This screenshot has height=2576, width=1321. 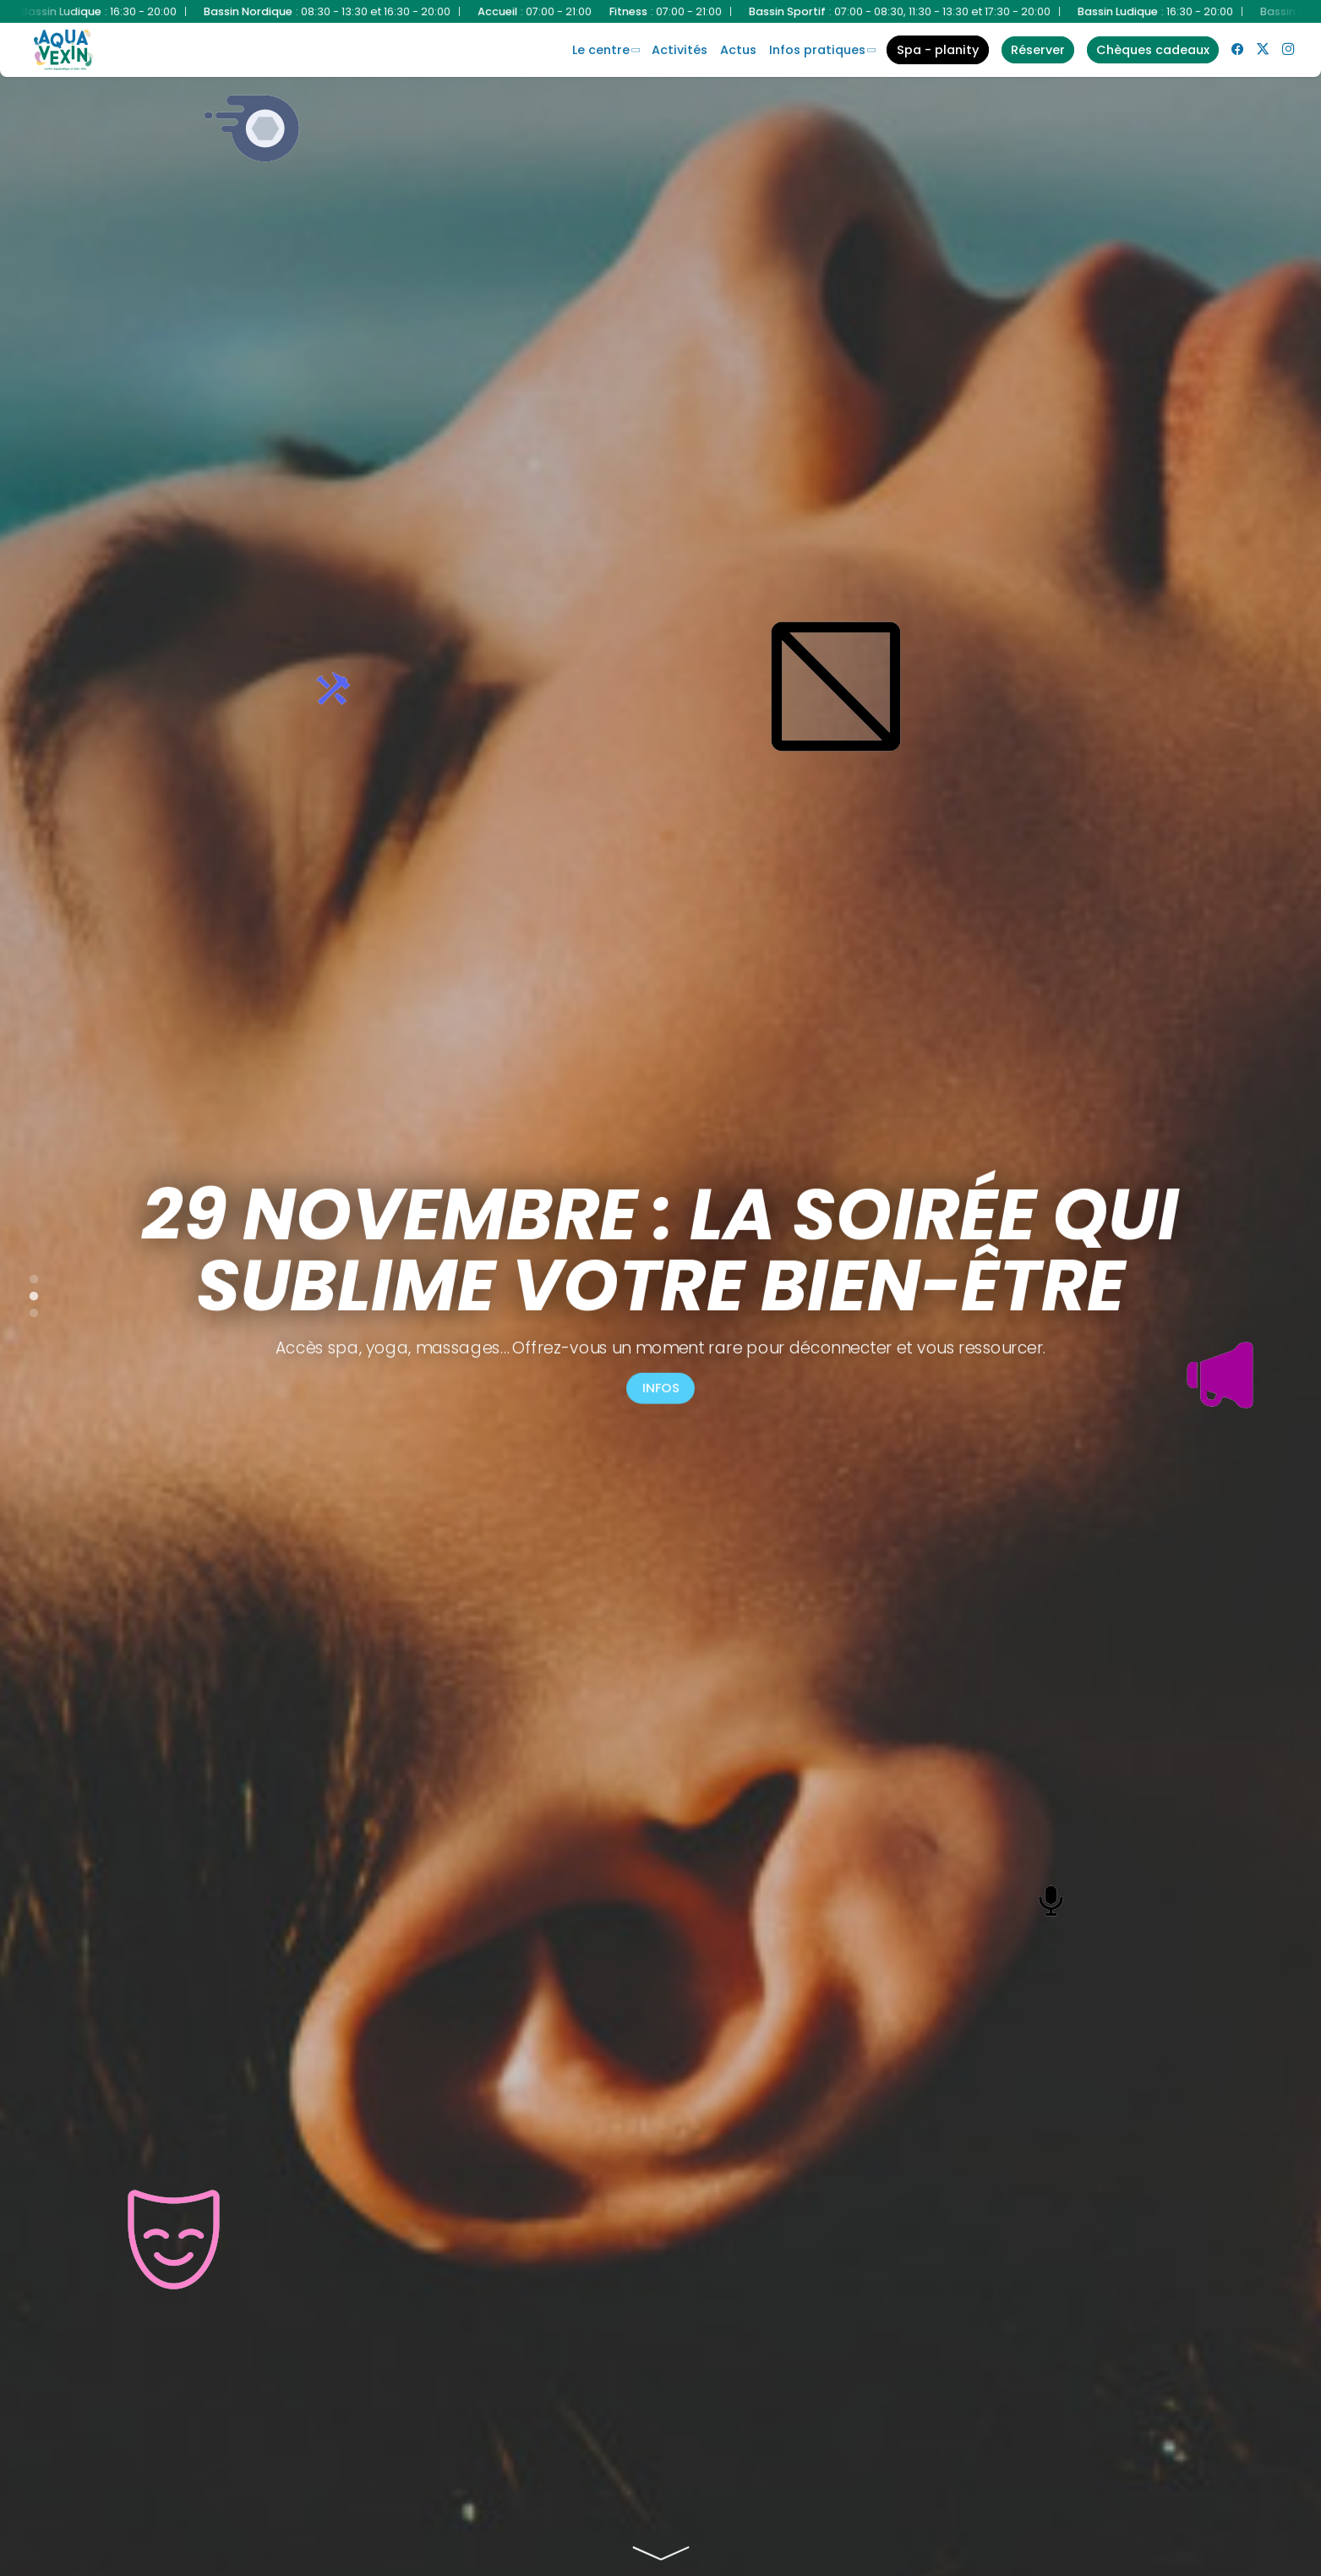 I want to click on unmute your microphone, so click(x=1051, y=1901).